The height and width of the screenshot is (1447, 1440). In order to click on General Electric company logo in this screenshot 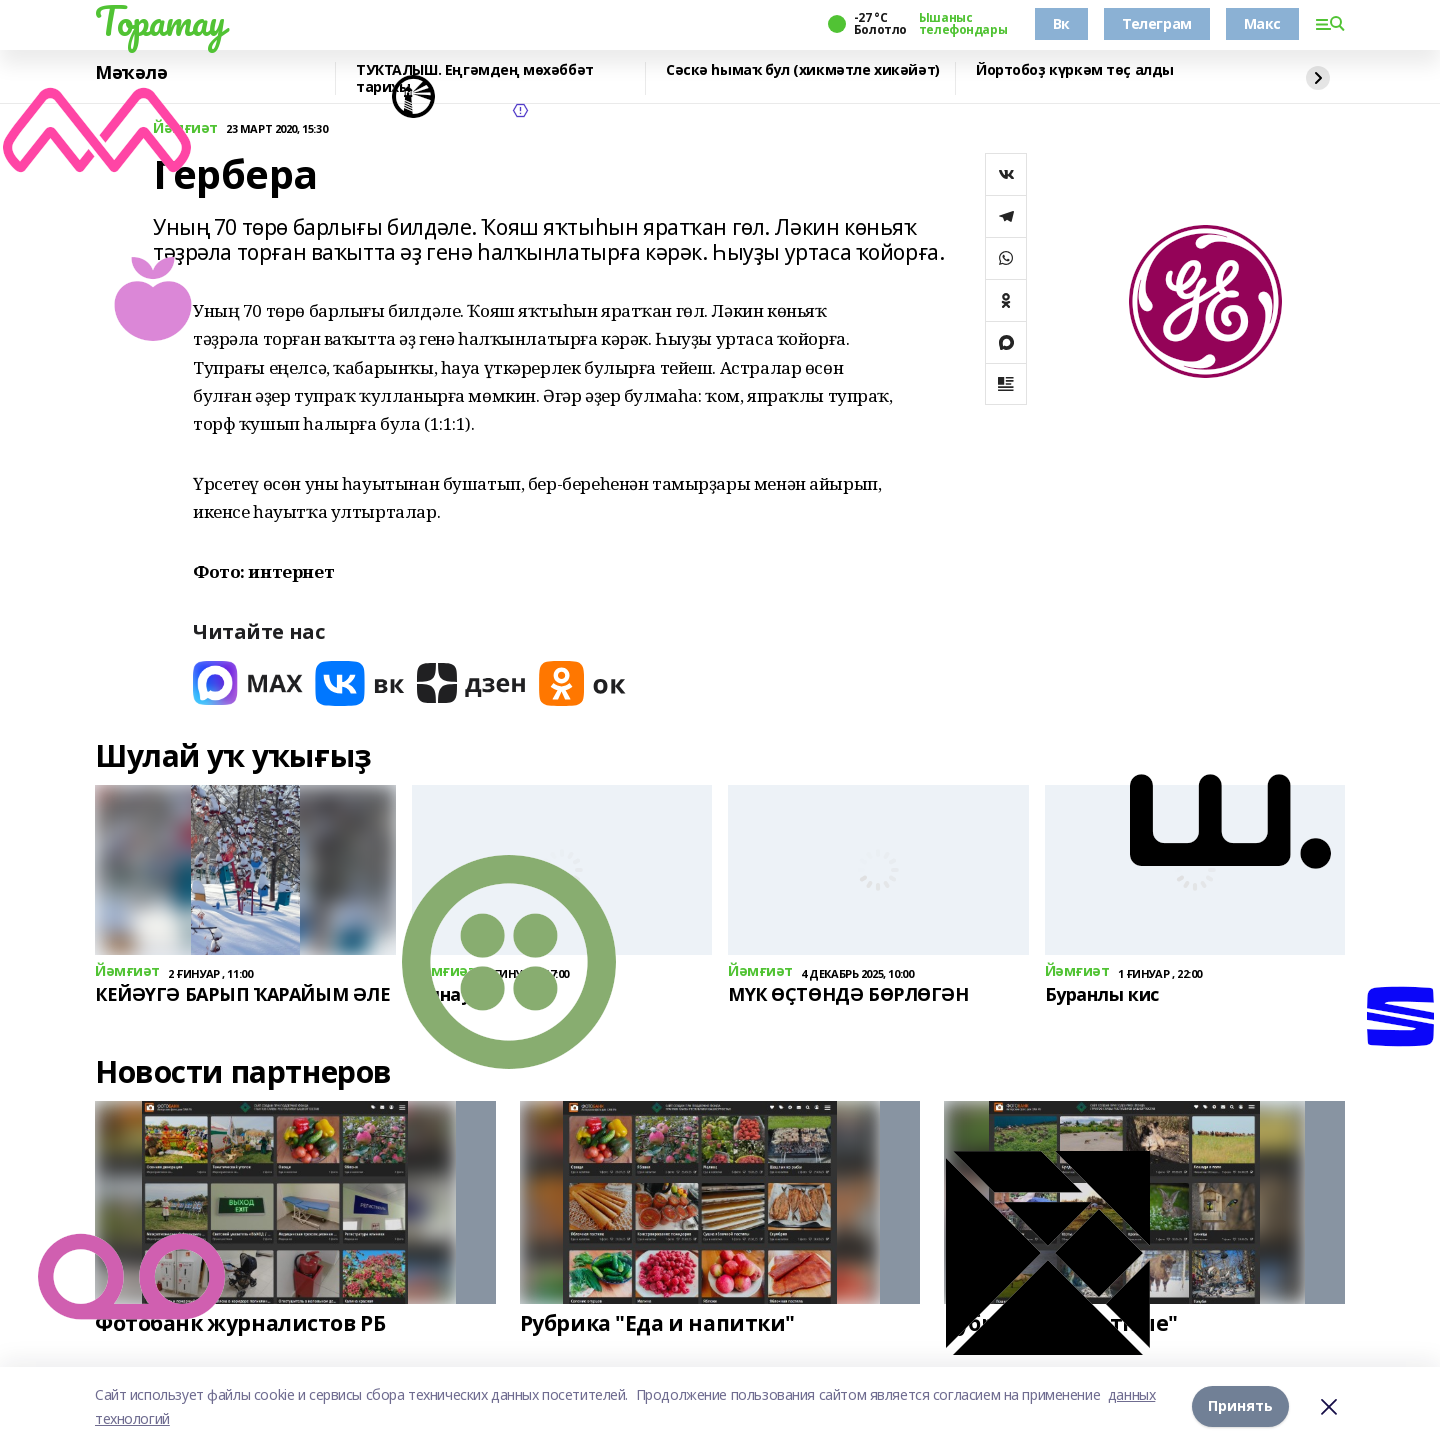, I will do `click(1205, 301)`.